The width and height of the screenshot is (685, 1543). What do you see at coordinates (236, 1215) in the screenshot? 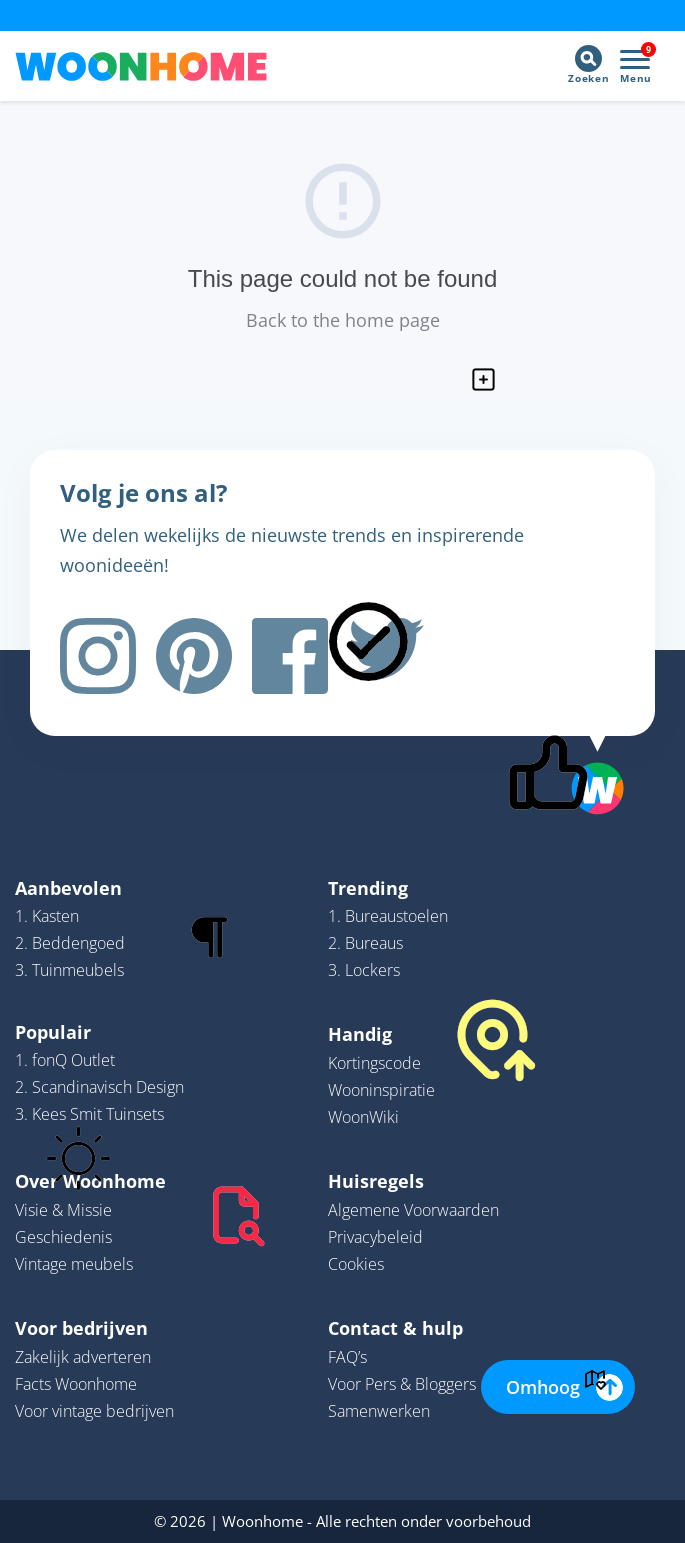
I see `search within a document` at bounding box center [236, 1215].